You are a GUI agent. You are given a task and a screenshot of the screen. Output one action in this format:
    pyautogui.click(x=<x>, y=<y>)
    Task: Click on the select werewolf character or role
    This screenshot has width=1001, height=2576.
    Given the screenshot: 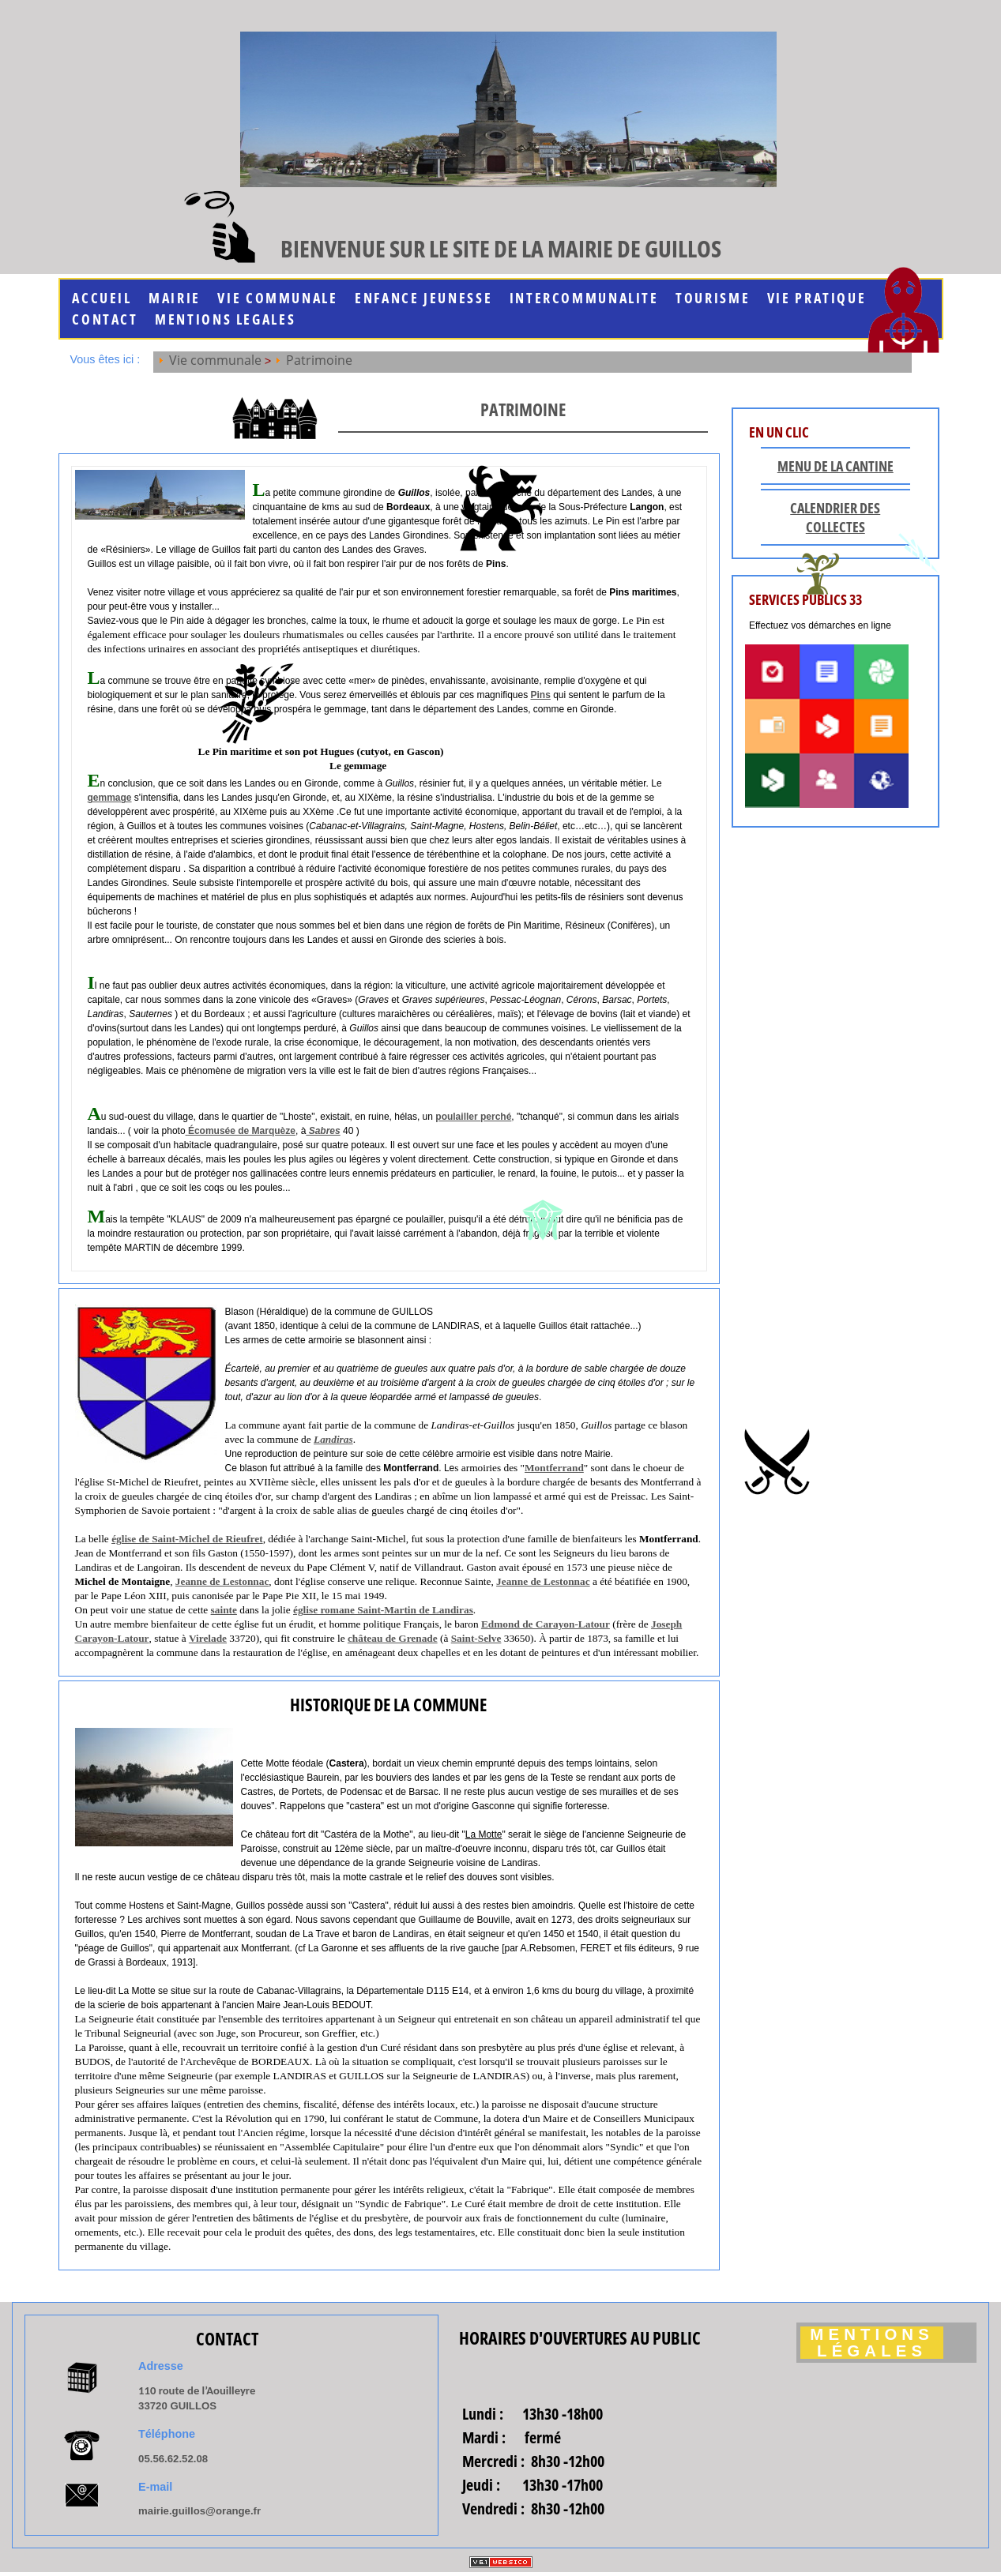 What is the action you would take?
    pyautogui.click(x=501, y=508)
    